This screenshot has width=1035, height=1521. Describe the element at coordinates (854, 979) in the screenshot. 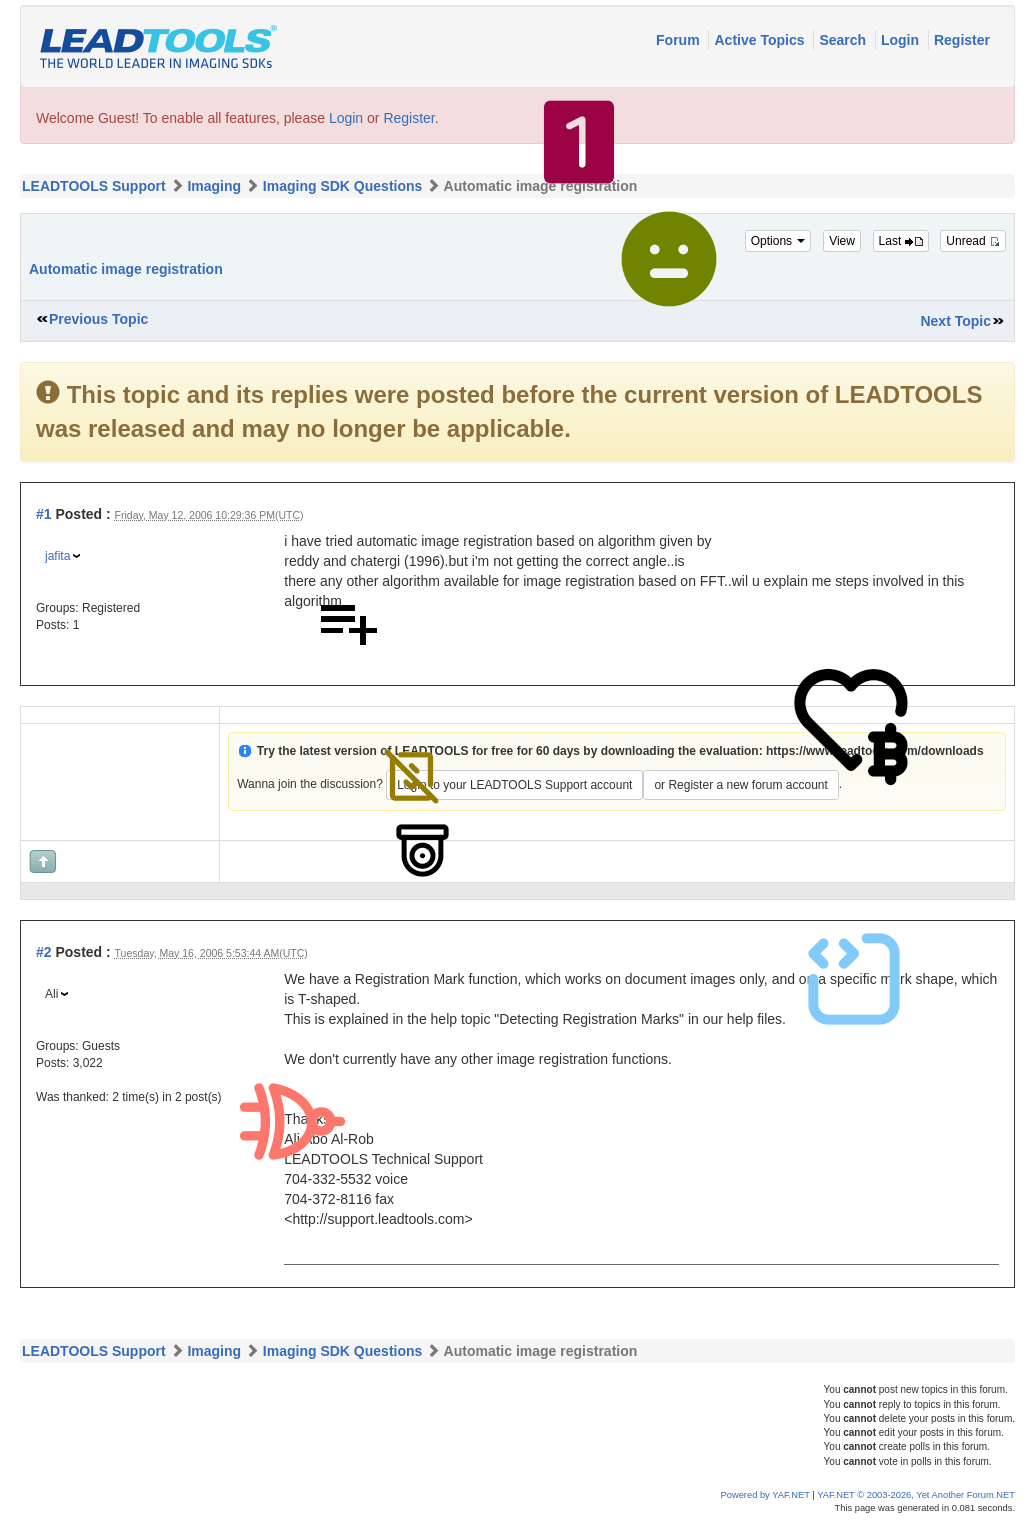

I see `view source code` at that location.